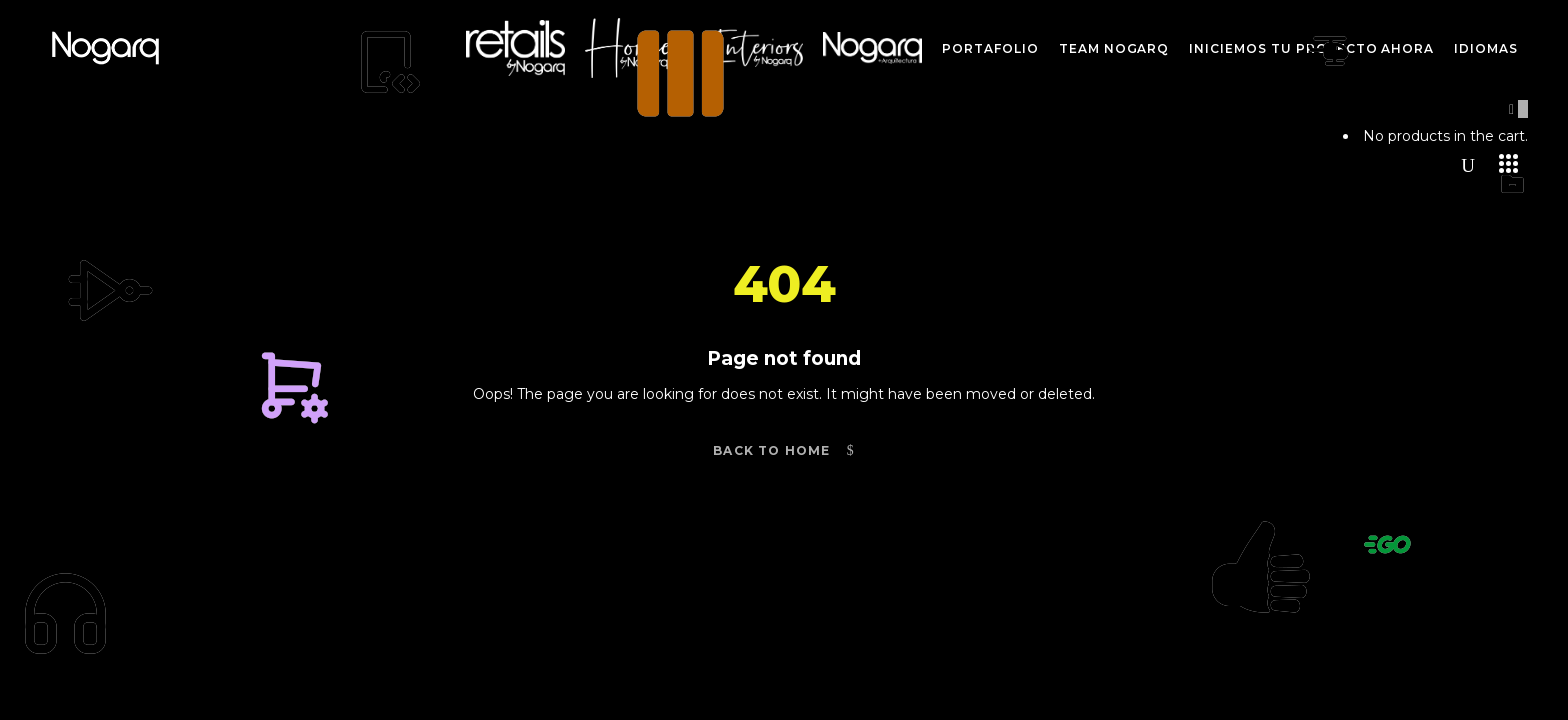 This screenshot has width=1568, height=720. Describe the element at coordinates (65, 613) in the screenshot. I see `access audio or music settings` at that location.